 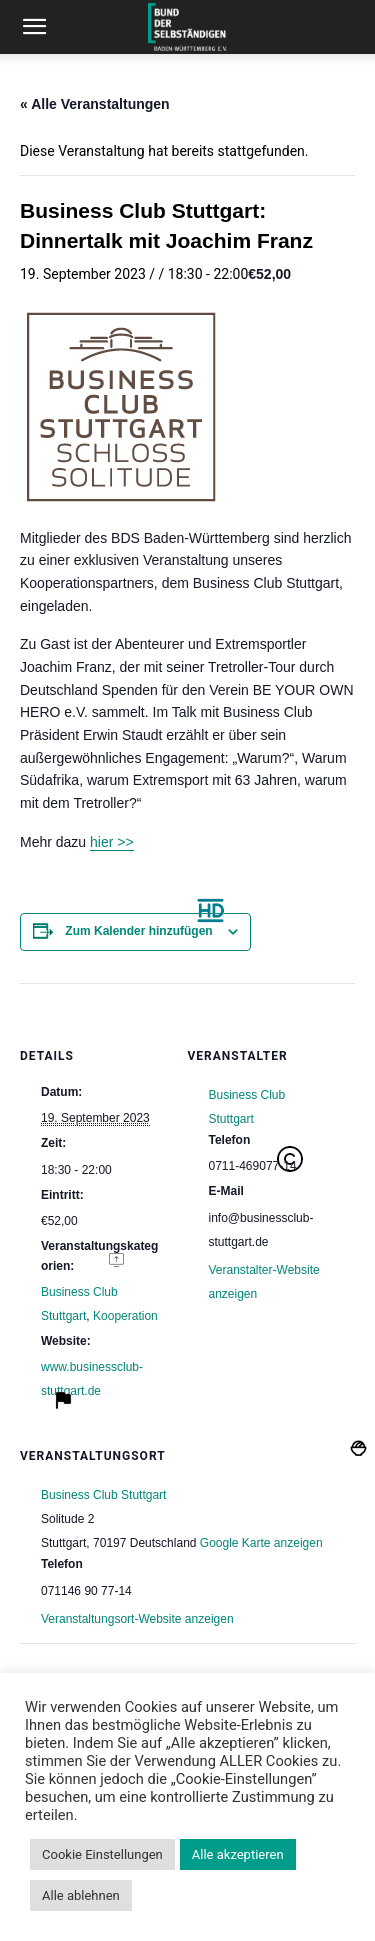 I want to click on flag or mark an item for review, so click(x=63, y=1400).